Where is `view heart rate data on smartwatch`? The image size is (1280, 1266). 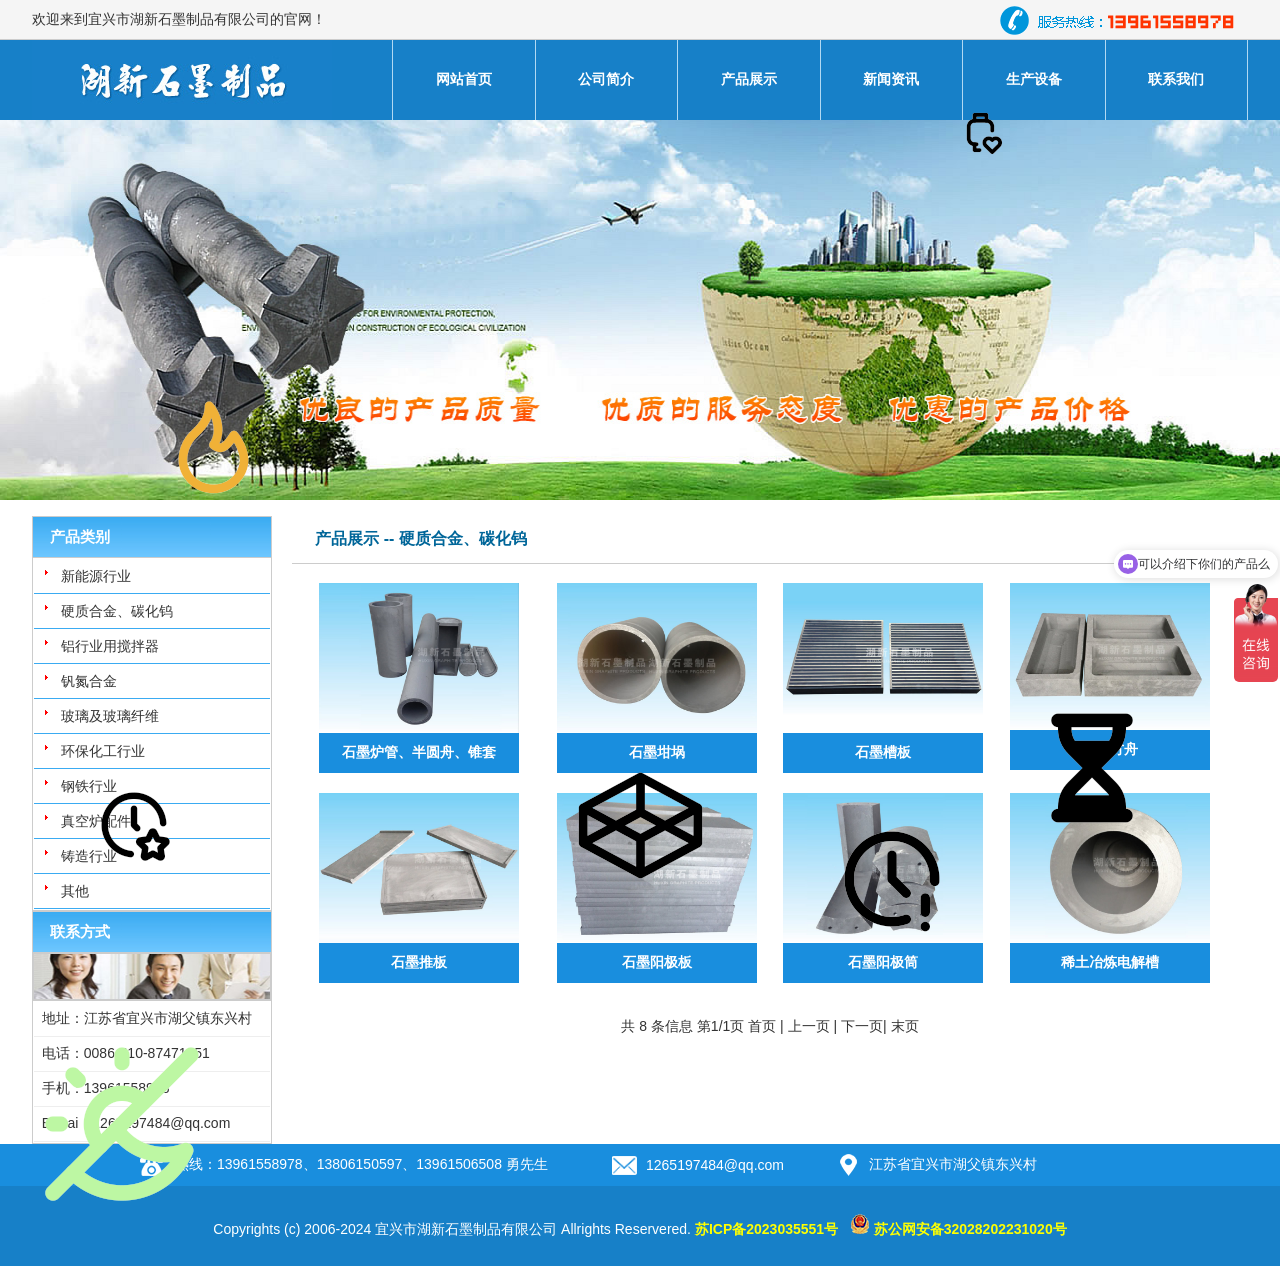
view heart rate data on smartwatch is located at coordinates (980, 132).